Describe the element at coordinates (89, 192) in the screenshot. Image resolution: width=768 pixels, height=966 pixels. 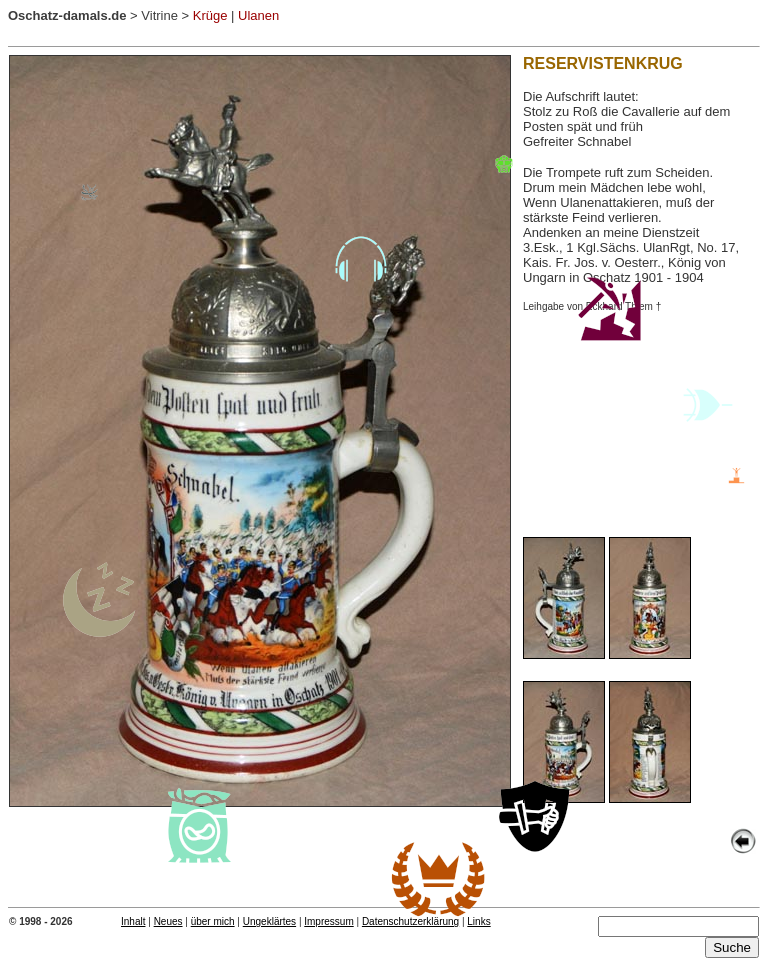
I see `nature or plant-themed game element` at that location.